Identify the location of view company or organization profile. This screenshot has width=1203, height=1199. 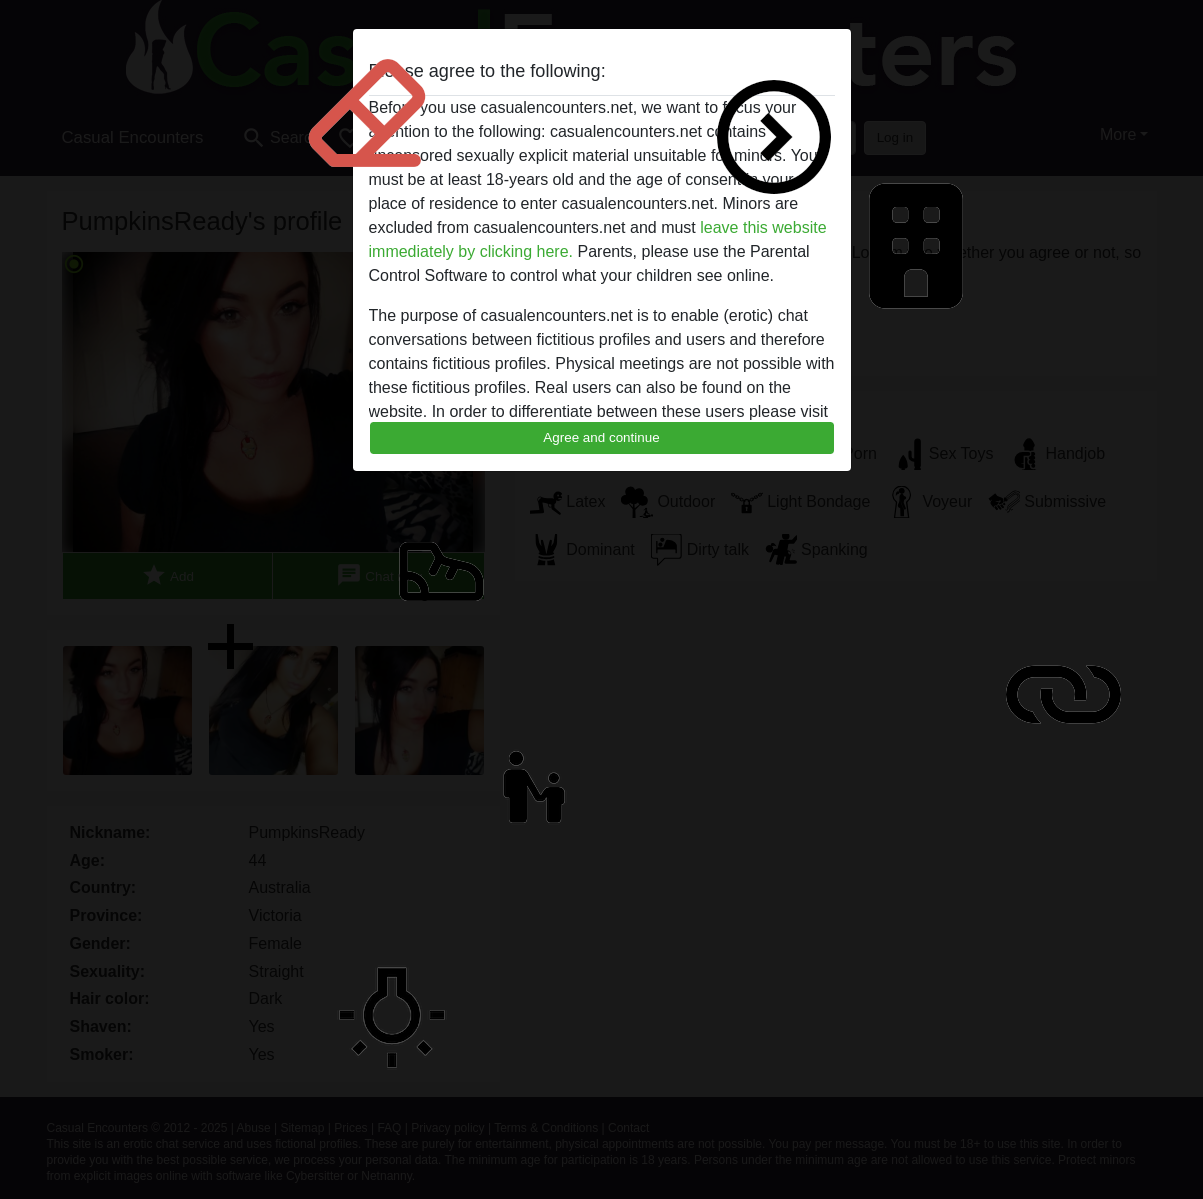
(916, 246).